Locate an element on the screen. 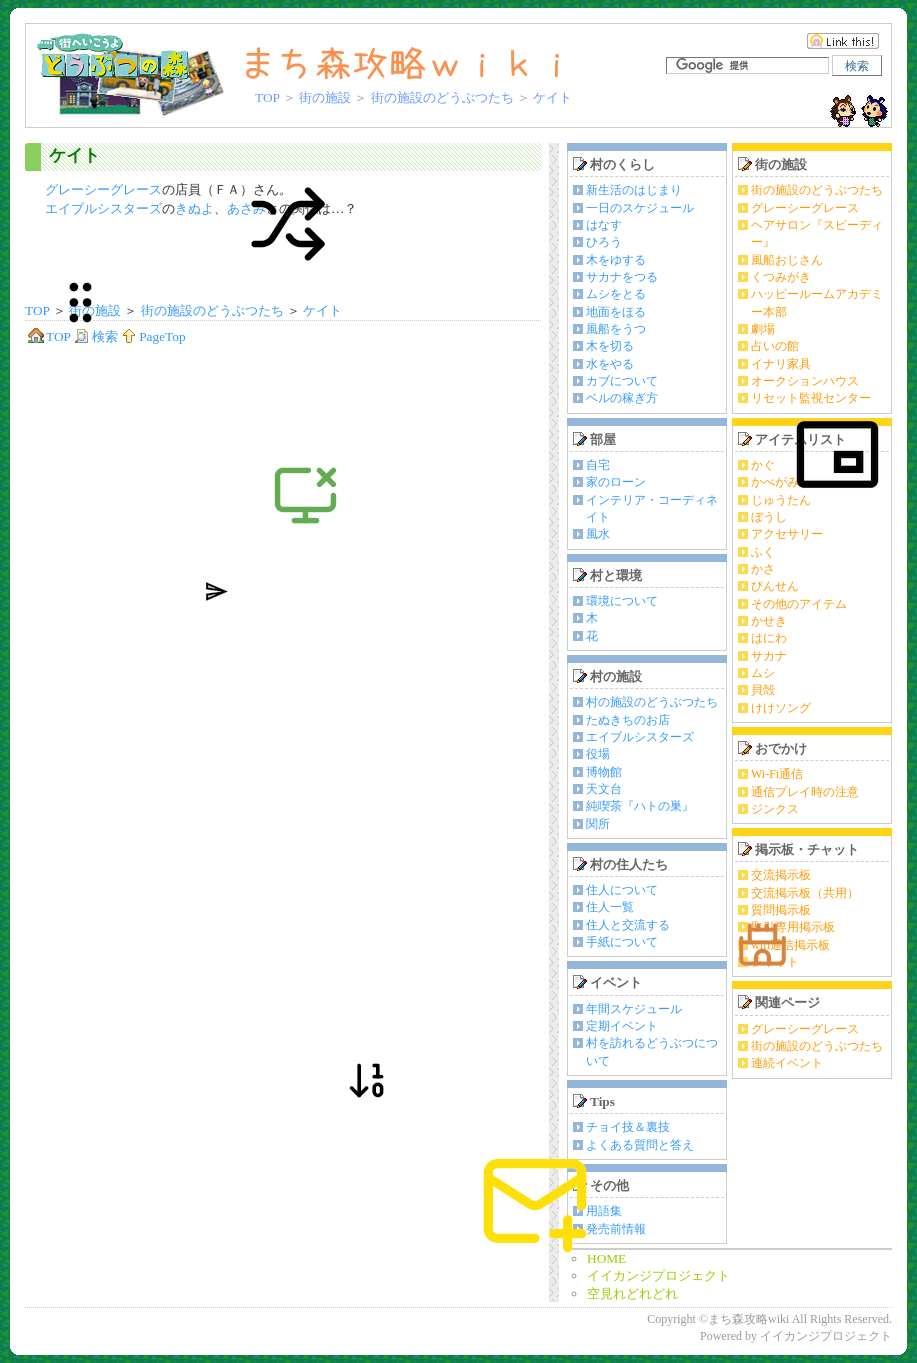 Image resolution: width=917 pixels, height=1363 pixels. access castle or fortress-themed game is located at coordinates (762, 944).